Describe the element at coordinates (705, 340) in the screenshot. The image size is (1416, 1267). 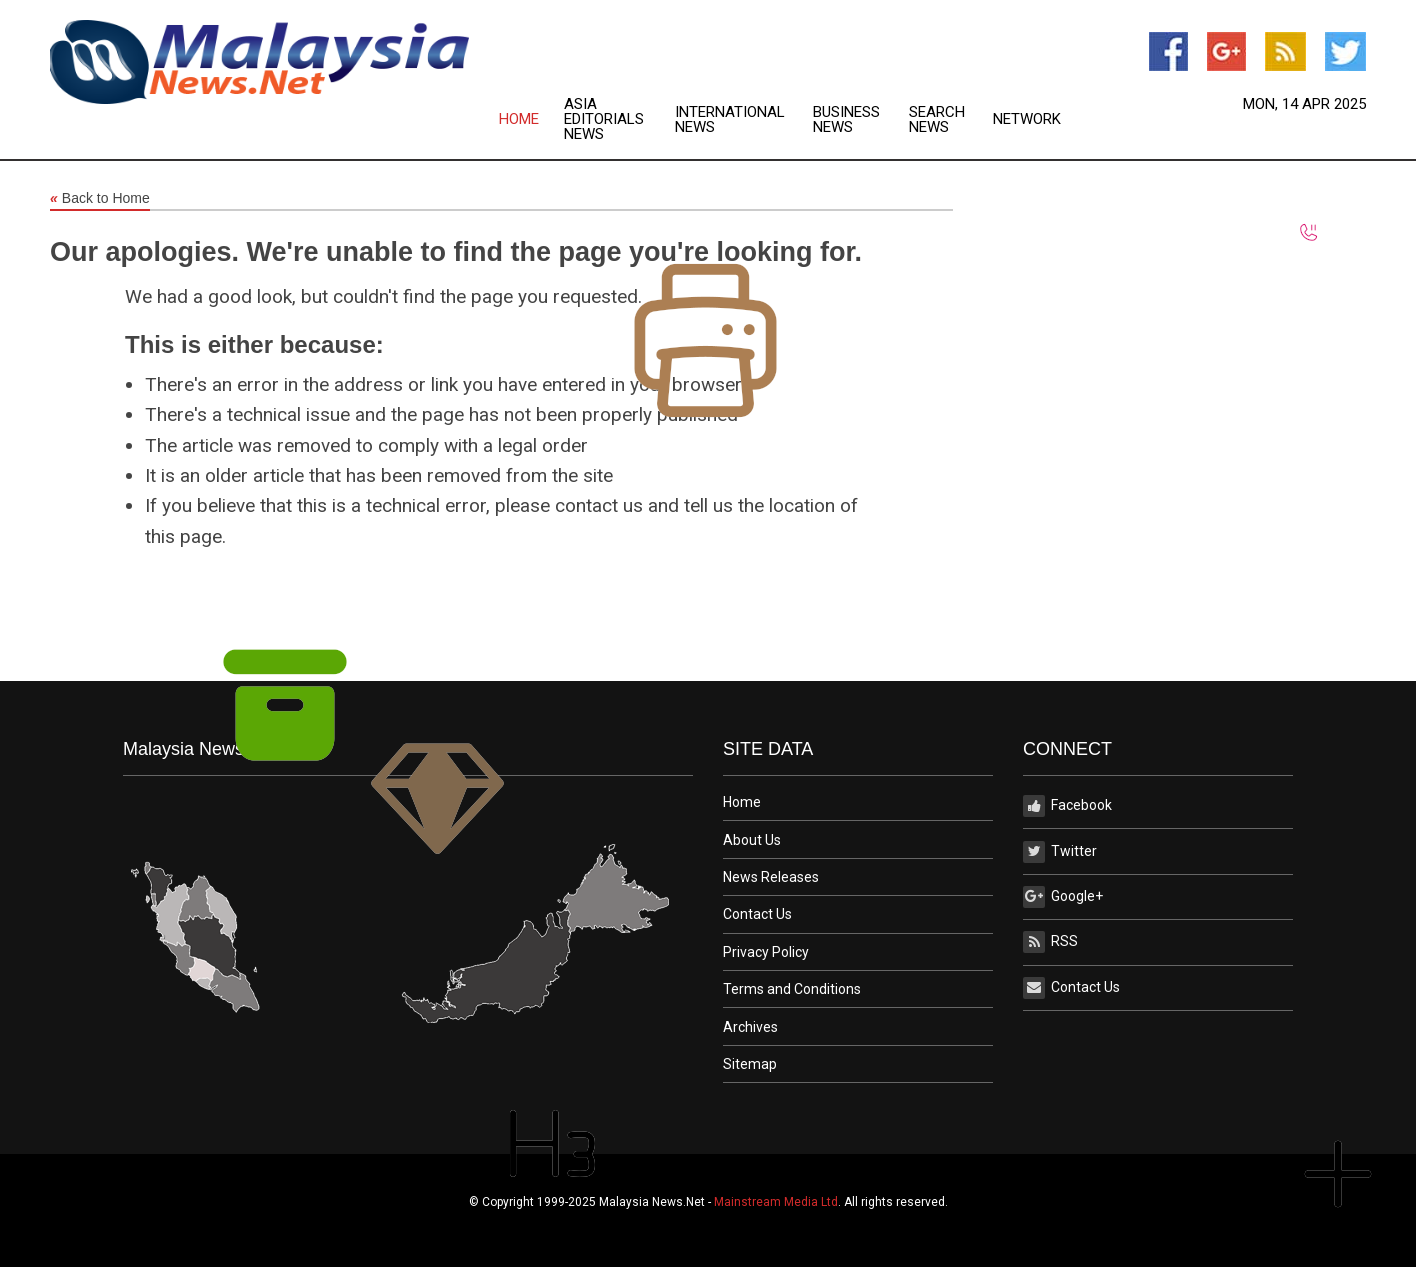
I see `print the current document` at that location.